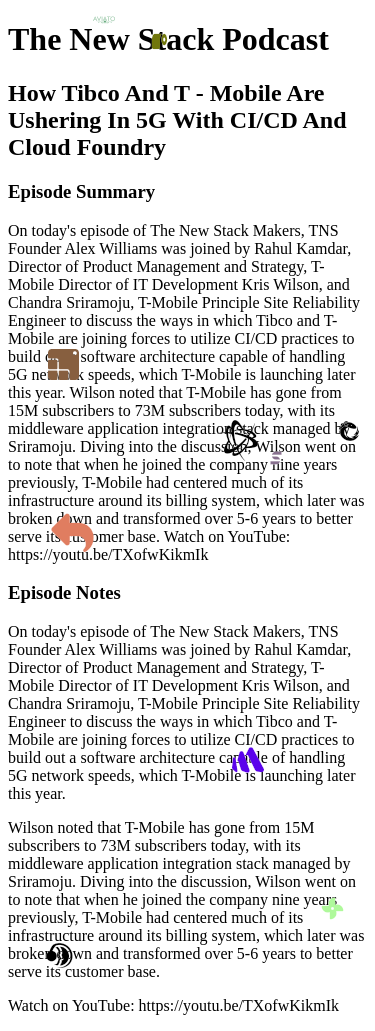 The width and height of the screenshot is (375, 1031). I want to click on sitrox brand logo, so click(276, 458).